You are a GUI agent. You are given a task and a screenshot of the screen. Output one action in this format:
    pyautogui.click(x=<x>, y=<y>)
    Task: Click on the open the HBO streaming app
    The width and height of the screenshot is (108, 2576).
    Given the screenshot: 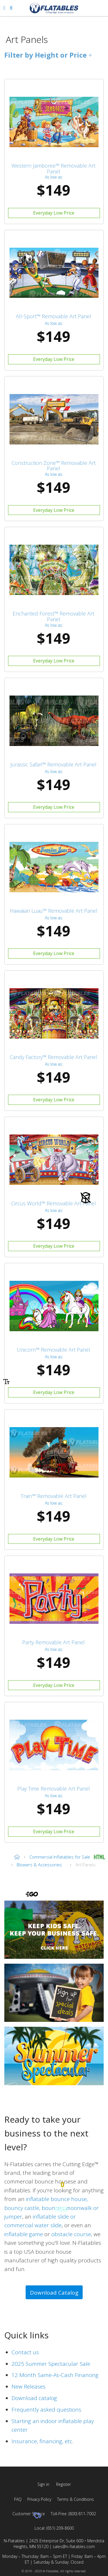 What is the action you would take?
    pyautogui.click(x=61, y=2209)
    